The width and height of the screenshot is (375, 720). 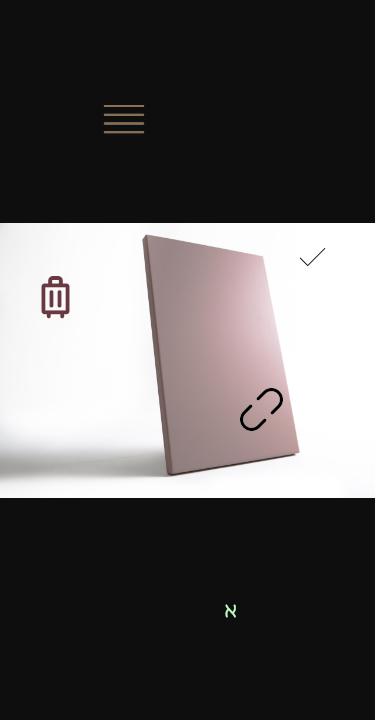 What do you see at coordinates (124, 120) in the screenshot?
I see `justify text alignment` at bounding box center [124, 120].